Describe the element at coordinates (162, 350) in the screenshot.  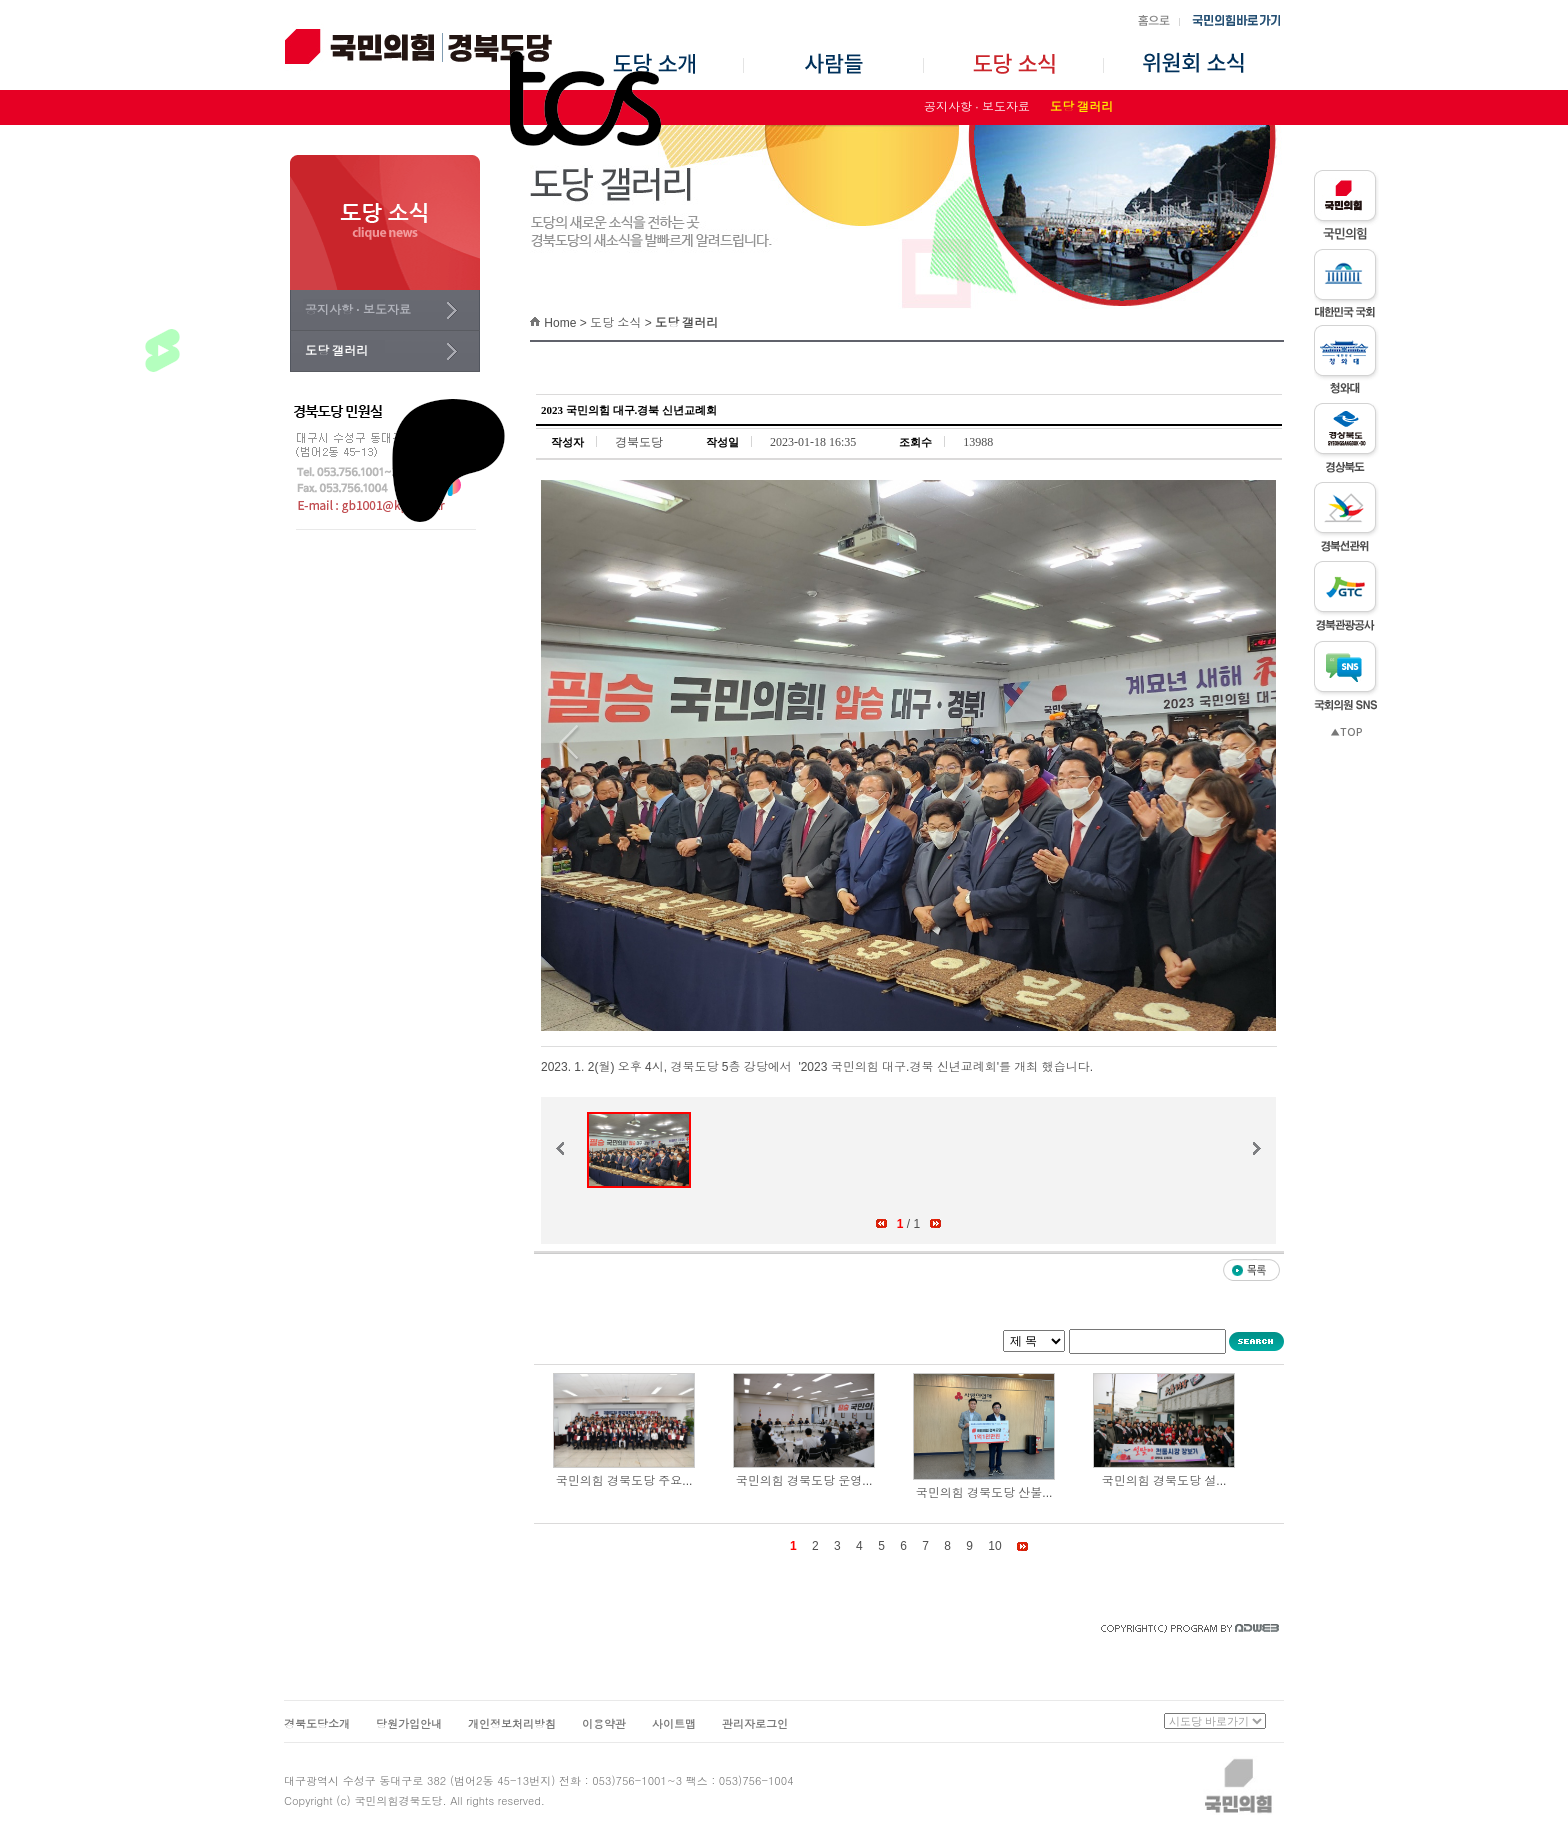
I see `open youtube shorts` at that location.